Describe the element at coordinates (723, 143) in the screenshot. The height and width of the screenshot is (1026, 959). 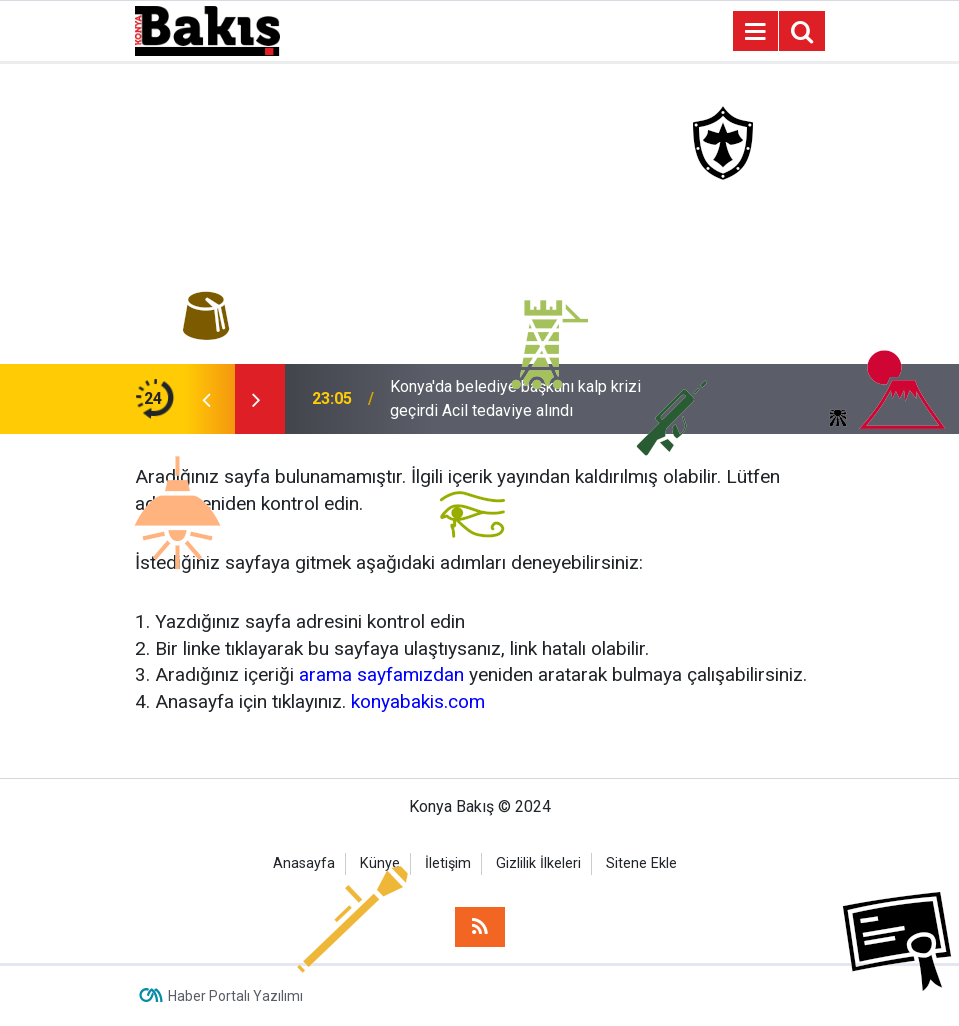
I see `activate defensive ability or shield spell` at that location.